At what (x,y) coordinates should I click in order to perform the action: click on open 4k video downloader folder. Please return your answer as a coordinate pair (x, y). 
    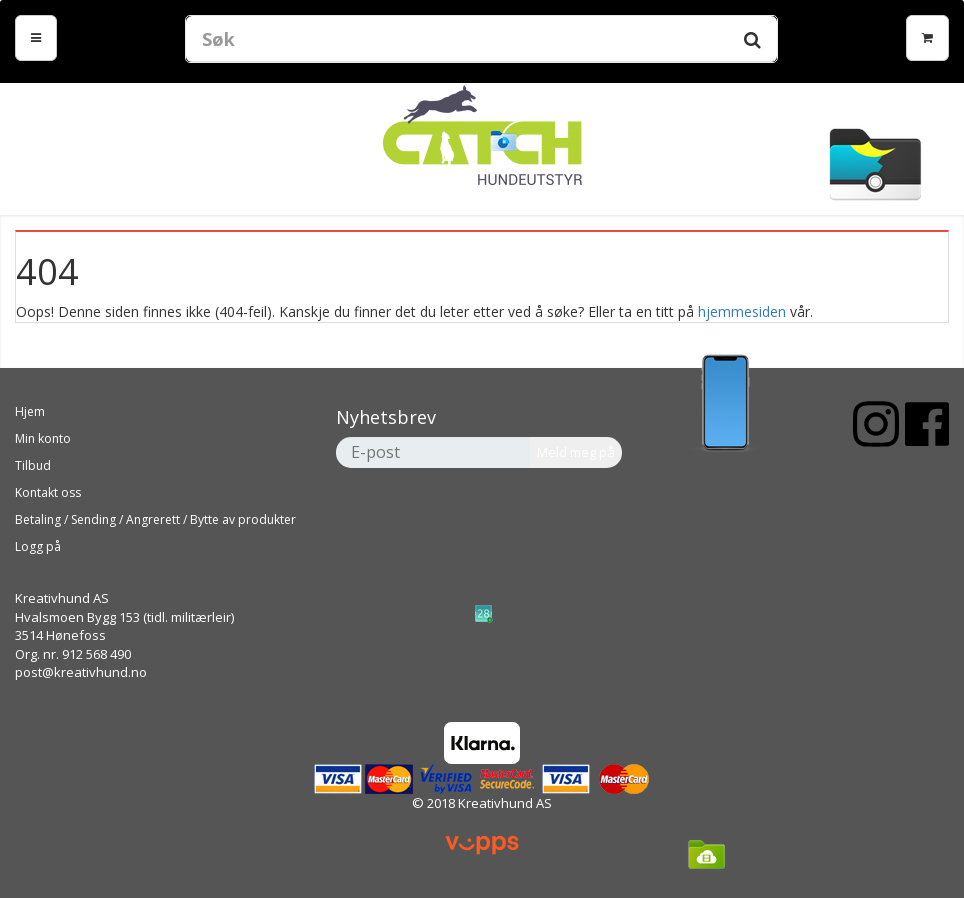
    Looking at the image, I should click on (706, 855).